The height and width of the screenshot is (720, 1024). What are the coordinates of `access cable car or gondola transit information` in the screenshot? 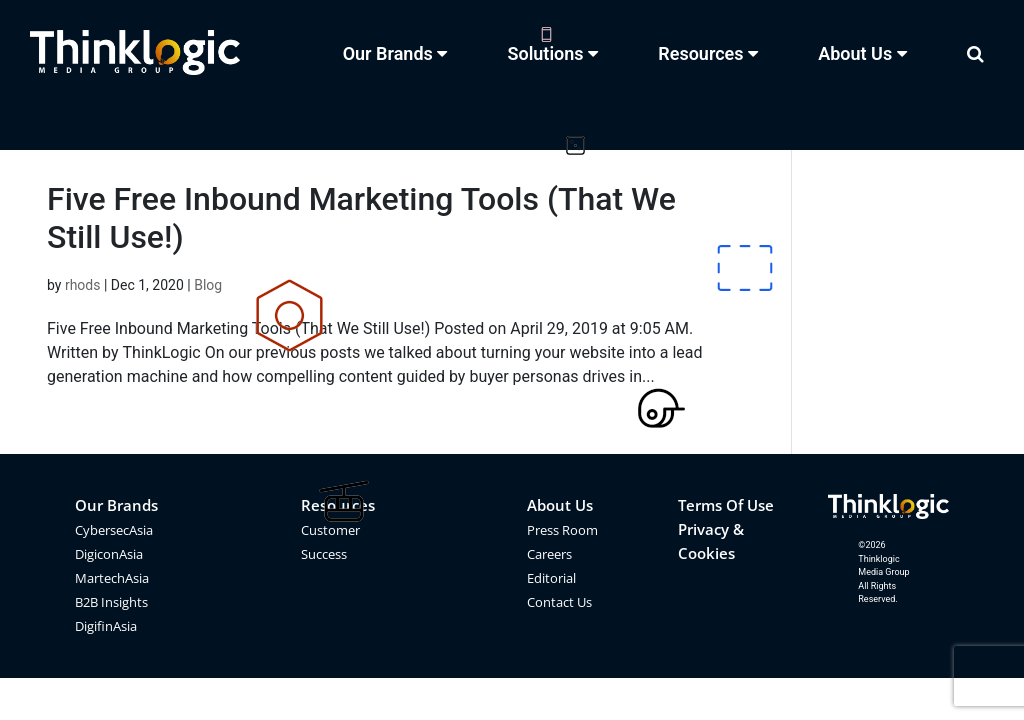 It's located at (344, 502).